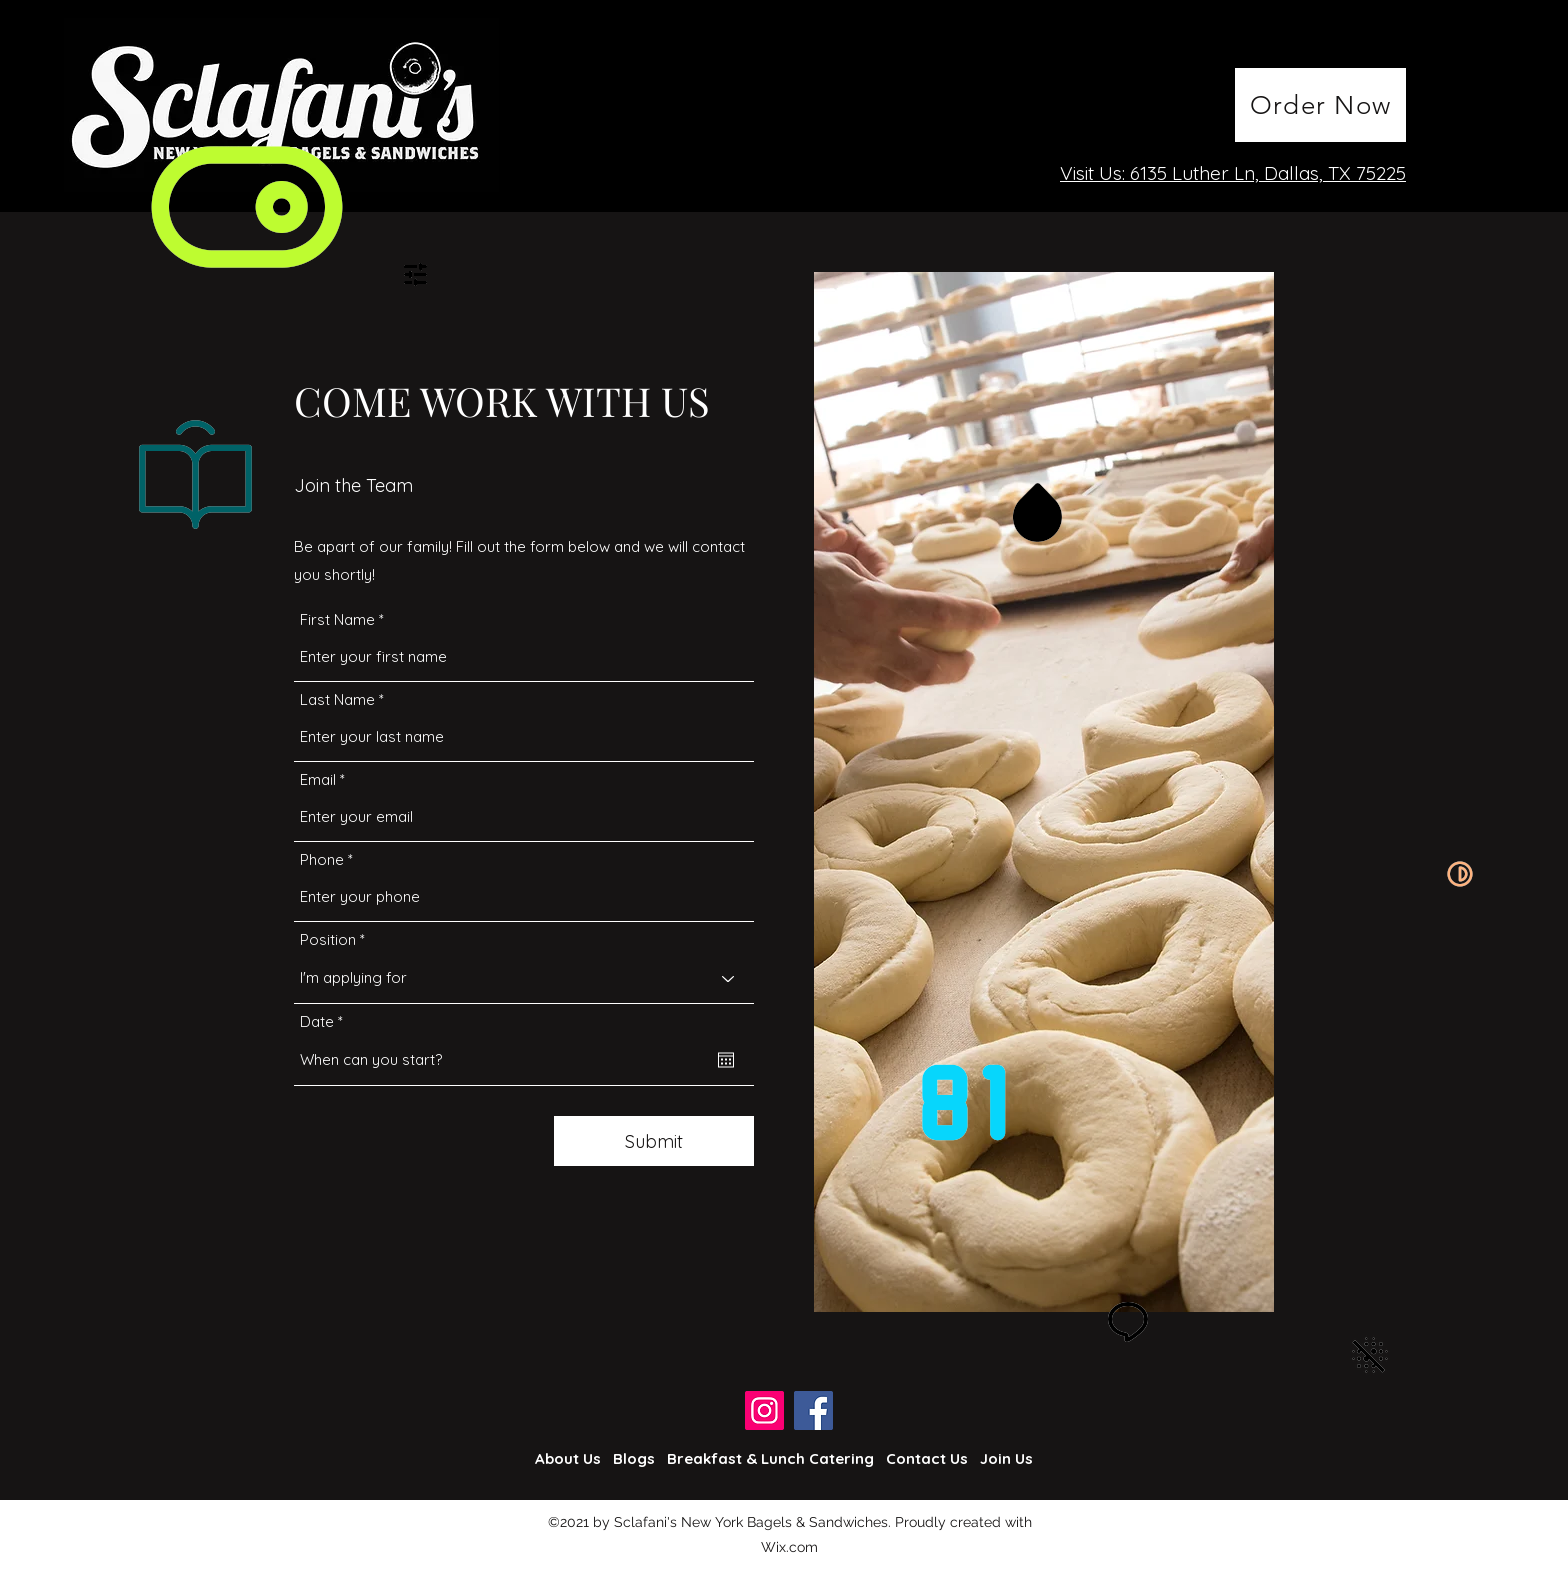 This screenshot has width=1568, height=1570. What do you see at coordinates (247, 207) in the screenshot?
I see `toggle switch in the on position` at bounding box center [247, 207].